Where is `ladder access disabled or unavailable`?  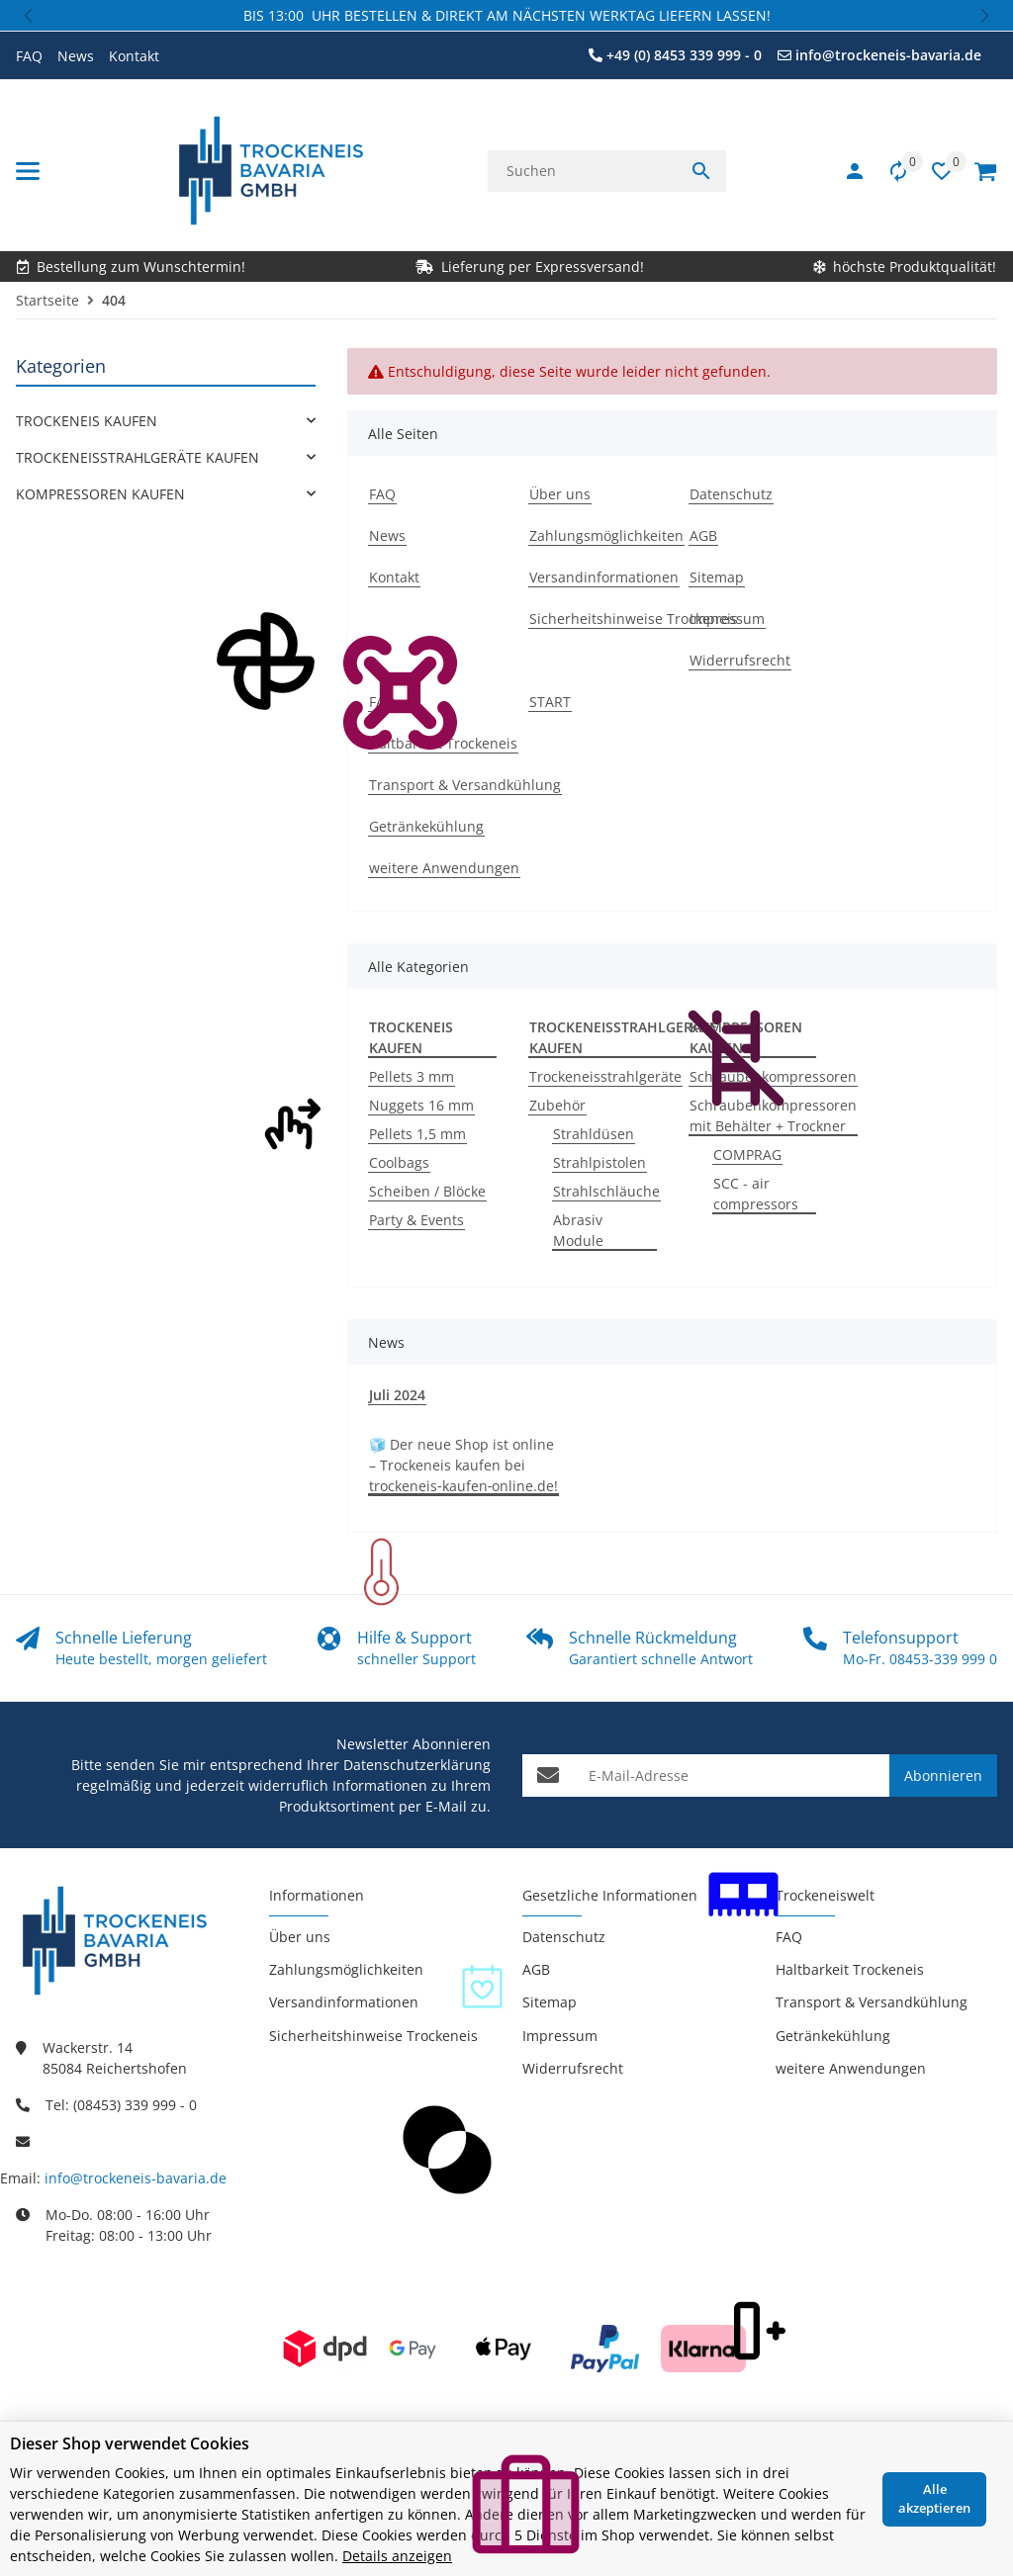
ladder access disabled or unavailable is located at coordinates (736, 1058).